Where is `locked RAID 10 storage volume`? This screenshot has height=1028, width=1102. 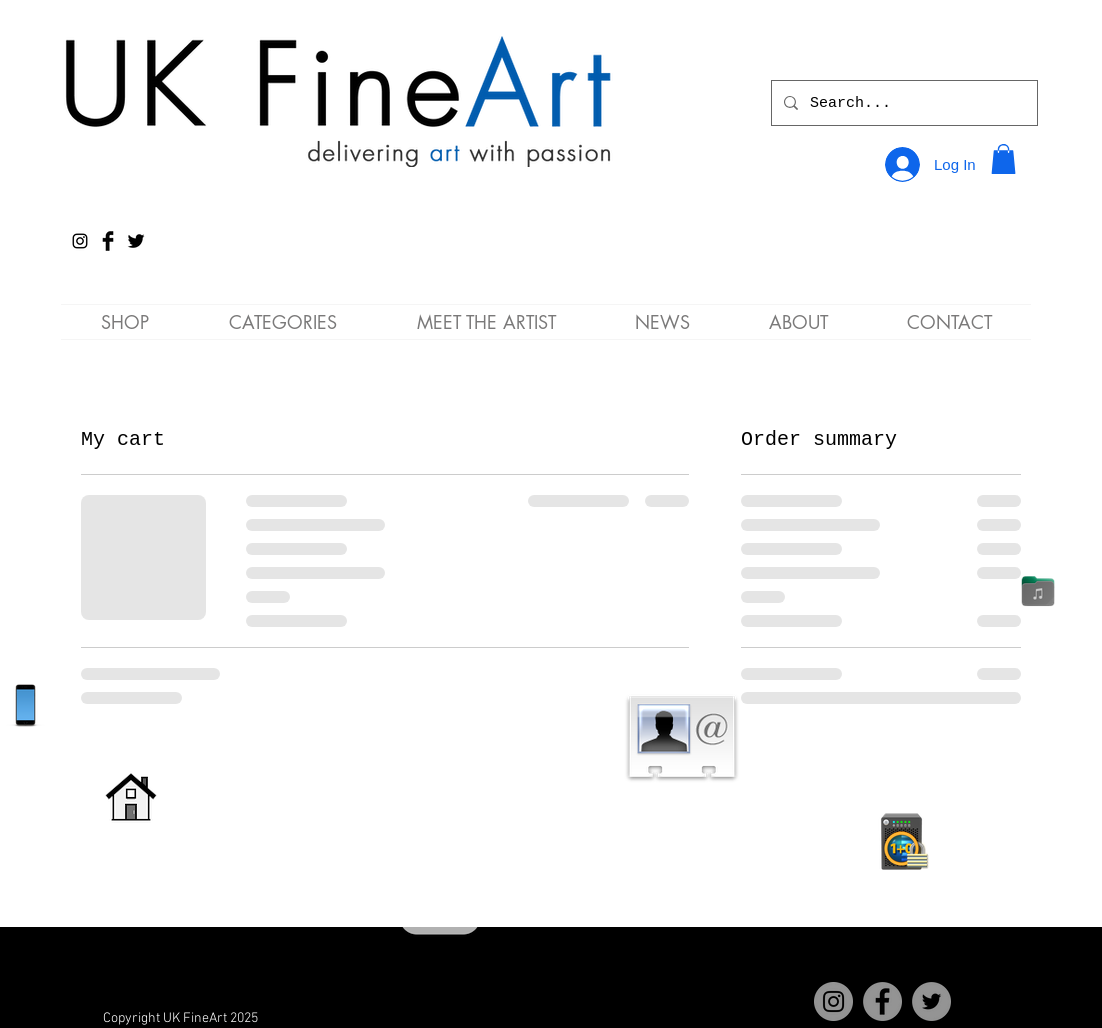
locked RAID 10 storage volume is located at coordinates (901, 841).